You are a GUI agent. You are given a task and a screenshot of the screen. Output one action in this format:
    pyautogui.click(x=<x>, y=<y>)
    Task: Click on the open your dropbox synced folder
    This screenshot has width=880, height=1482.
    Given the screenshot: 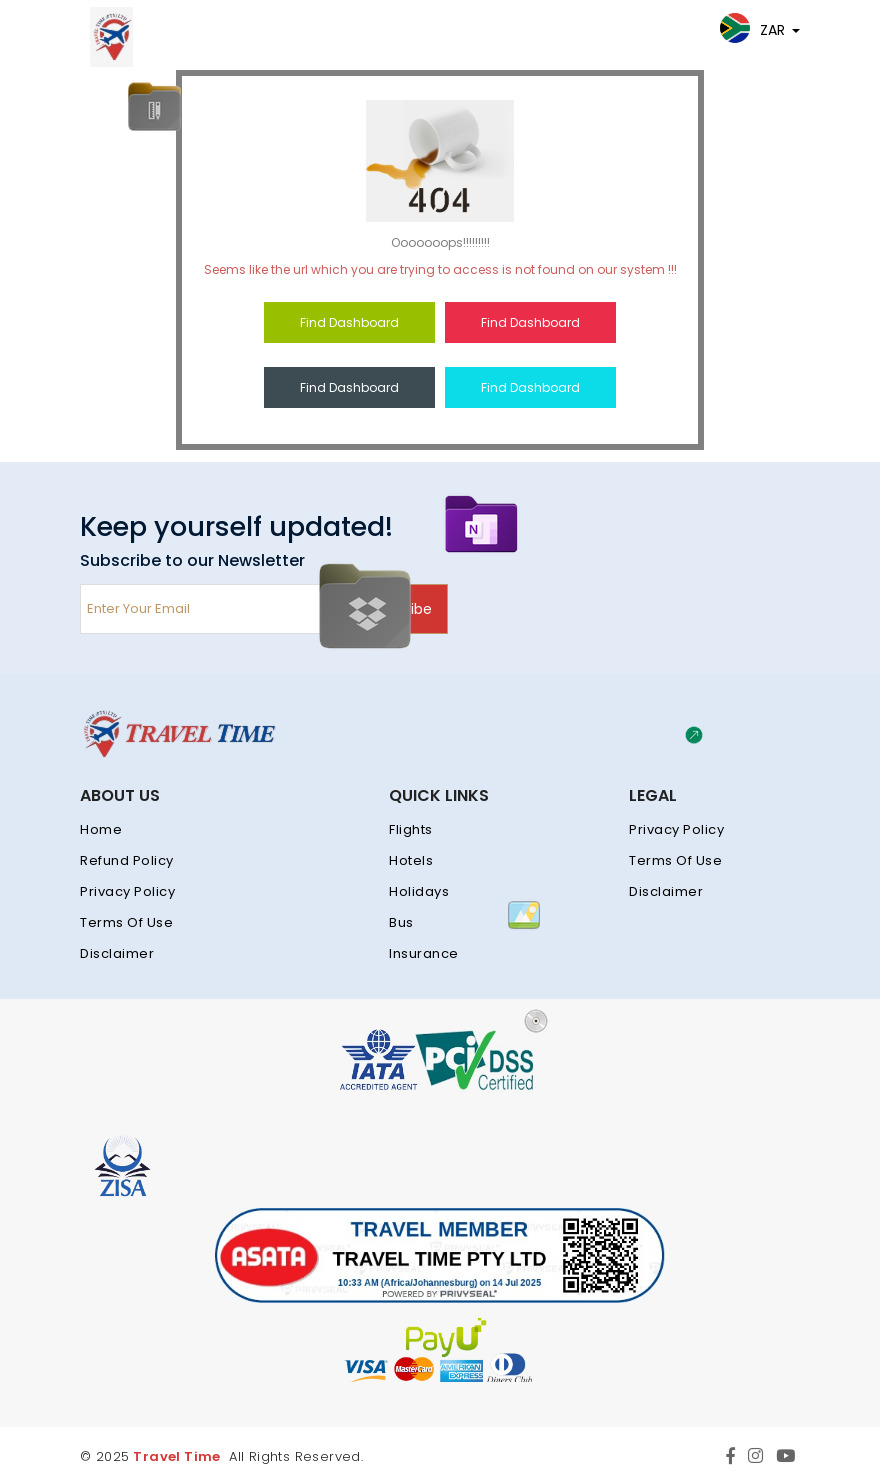 What is the action you would take?
    pyautogui.click(x=365, y=606)
    